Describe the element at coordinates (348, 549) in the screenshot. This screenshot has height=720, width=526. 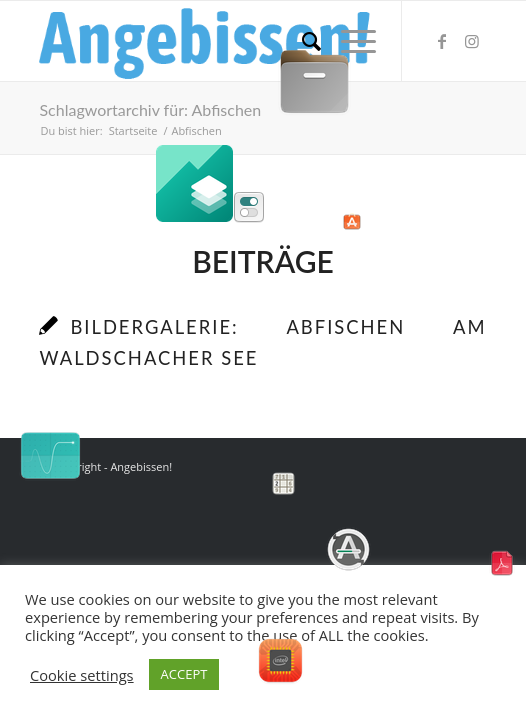
I see `open the software updater application` at that location.